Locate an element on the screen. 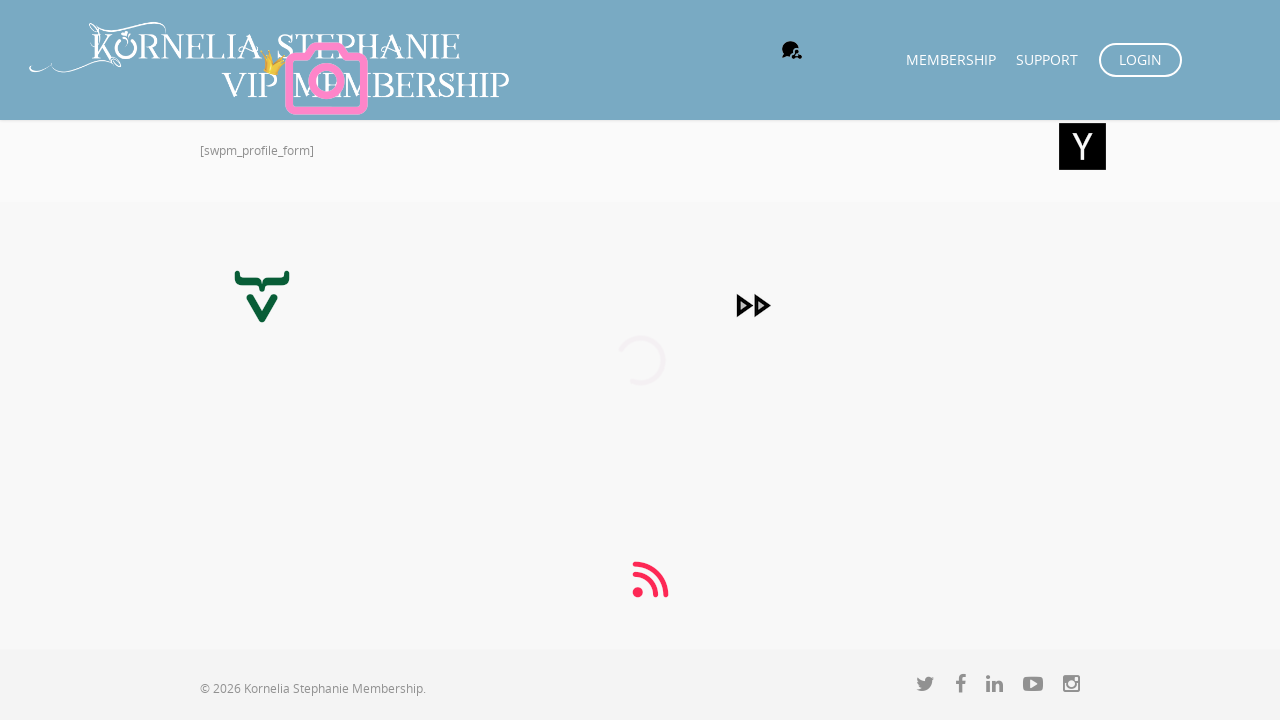 This screenshot has height=720, width=1280. take a photo is located at coordinates (326, 78).